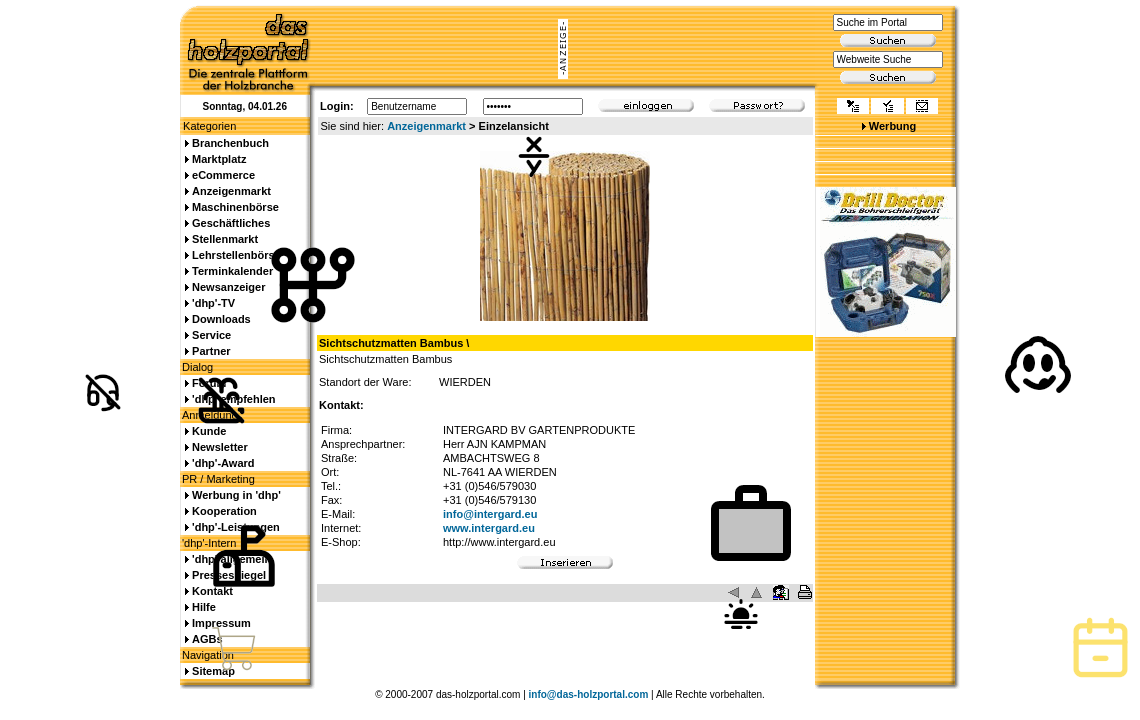 This screenshot has width=1140, height=720. I want to click on select manual transmission mode, so click(313, 285).